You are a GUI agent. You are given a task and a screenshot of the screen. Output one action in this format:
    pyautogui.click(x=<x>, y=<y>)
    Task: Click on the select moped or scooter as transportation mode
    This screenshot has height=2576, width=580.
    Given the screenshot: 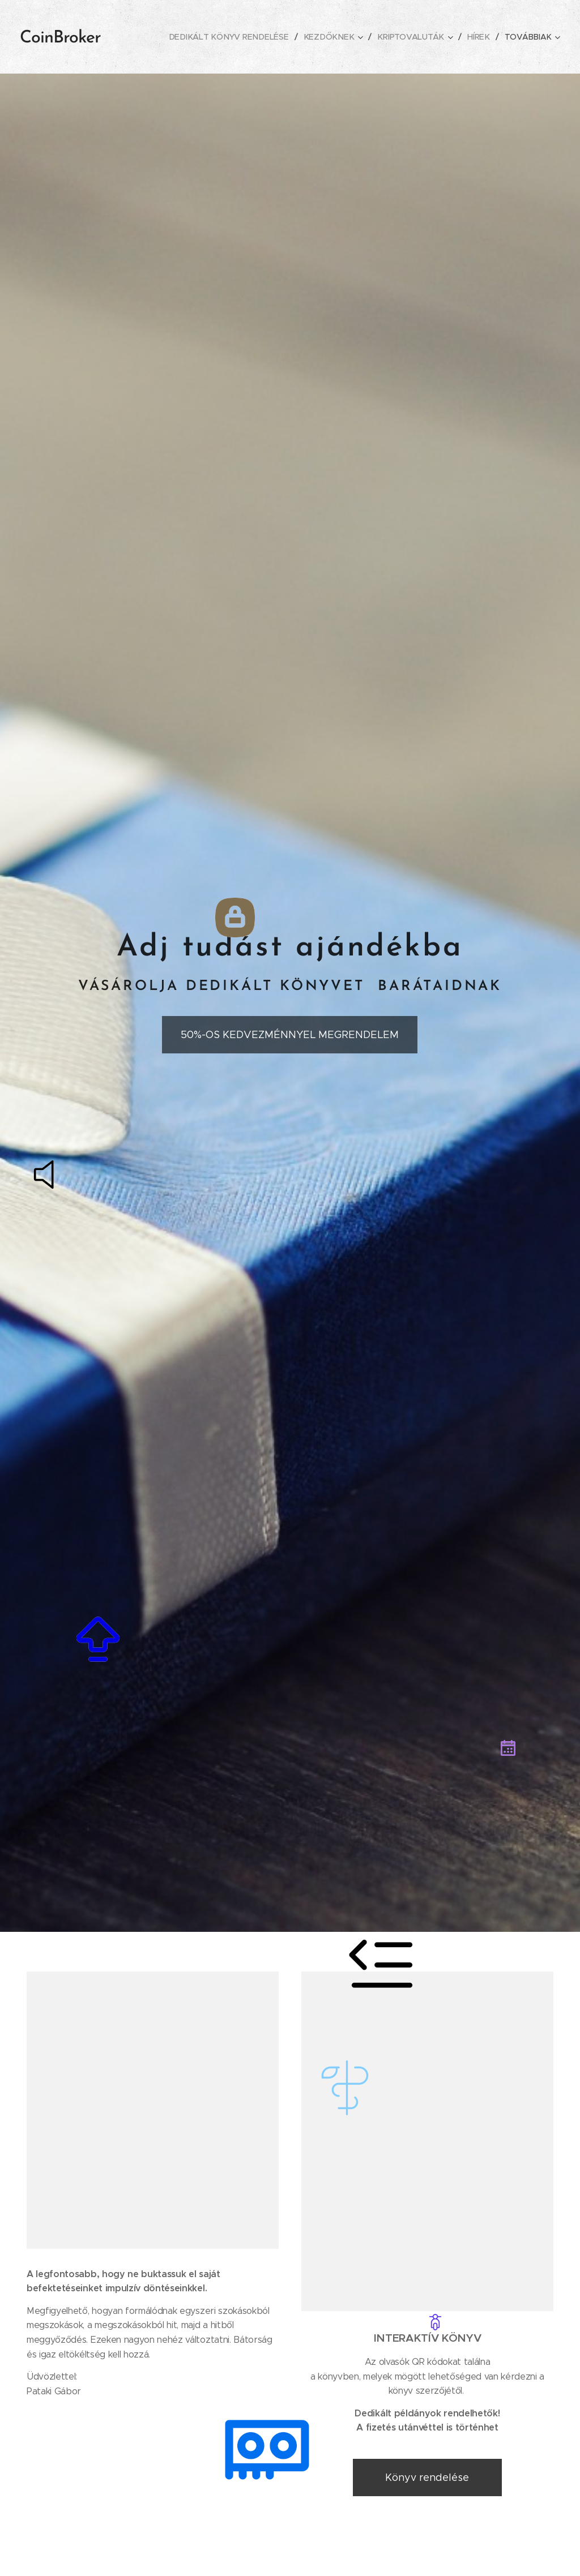 What is the action you would take?
    pyautogui.click(x=435, y=2322)
    